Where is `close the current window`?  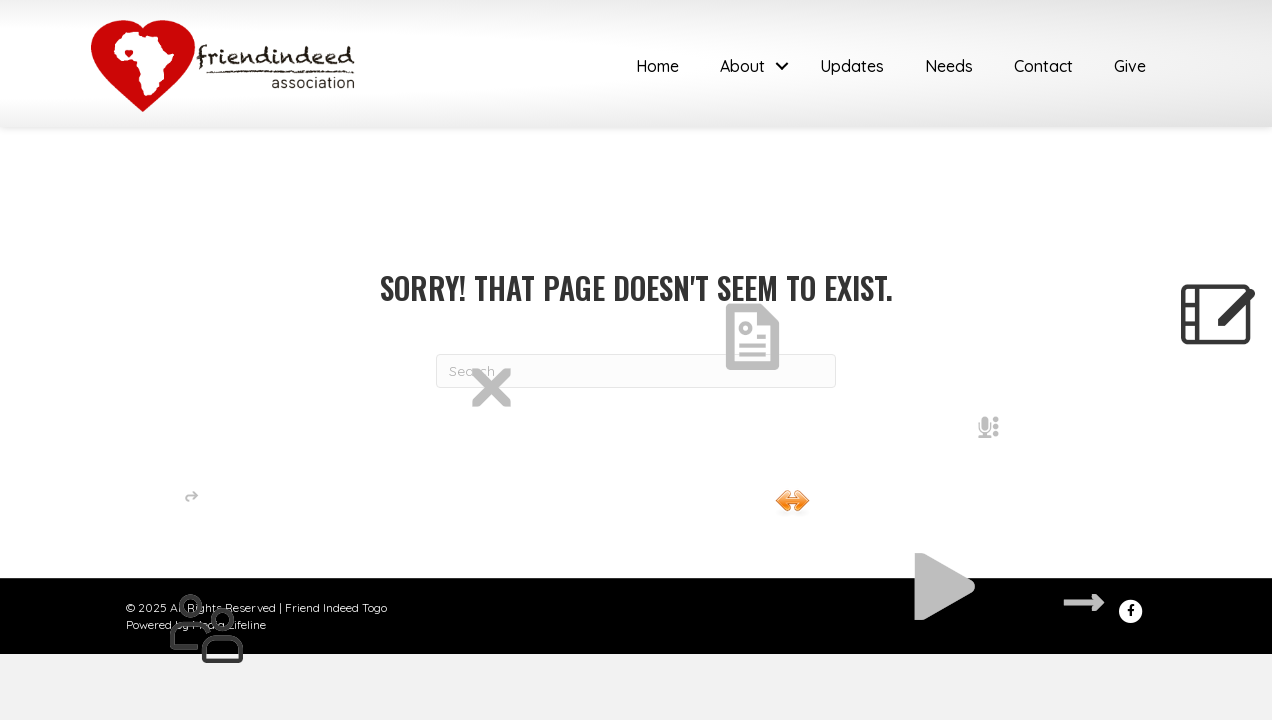
close the current window is located at coordinates (491, 387).